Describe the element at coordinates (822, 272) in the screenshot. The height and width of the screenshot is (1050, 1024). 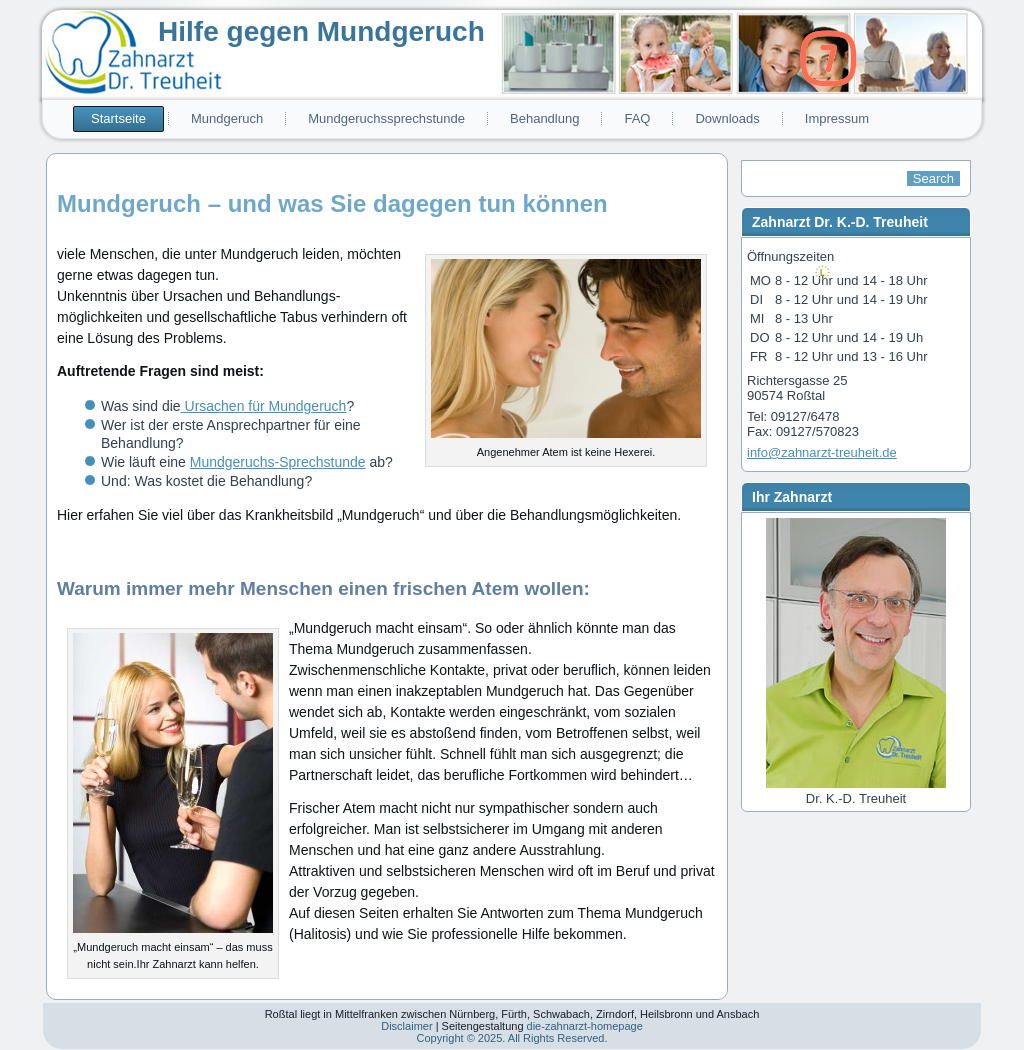
I see `indicates a loading or processing state` at that location.